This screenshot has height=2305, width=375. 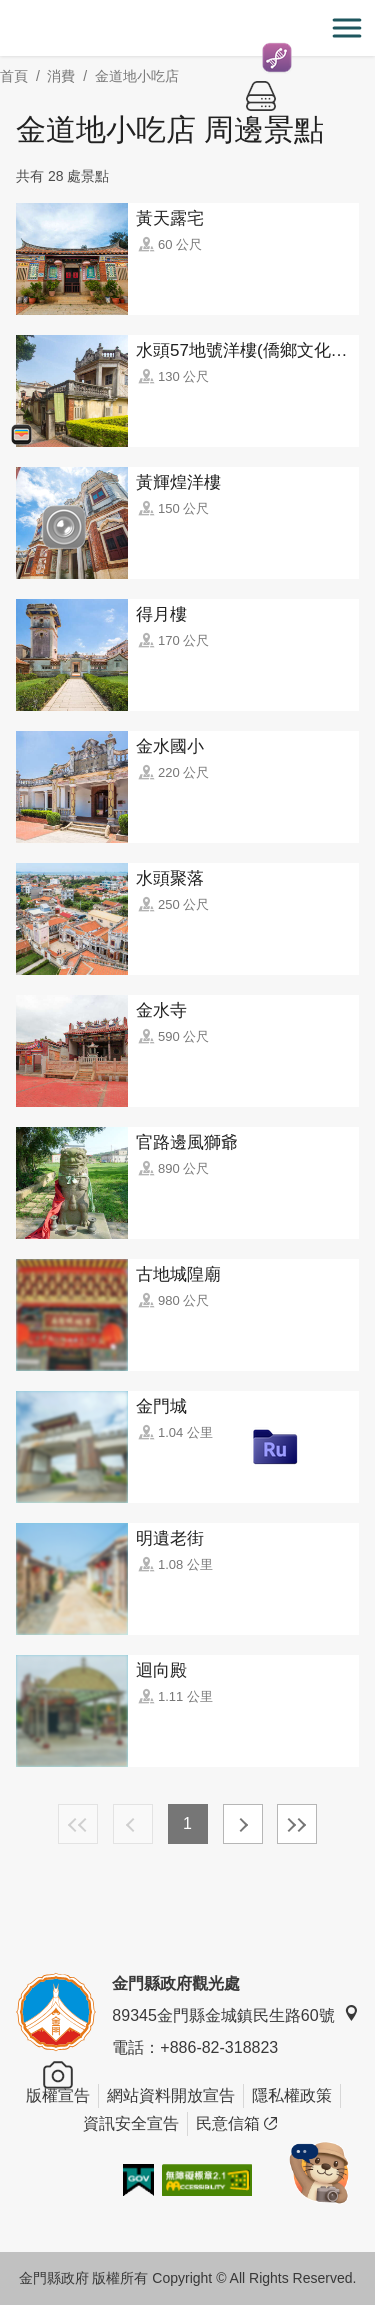 What do you see at coordinates (21, 434) in the screenshot?
I see `open kwallet password manager` at bounding box center [21, 434].